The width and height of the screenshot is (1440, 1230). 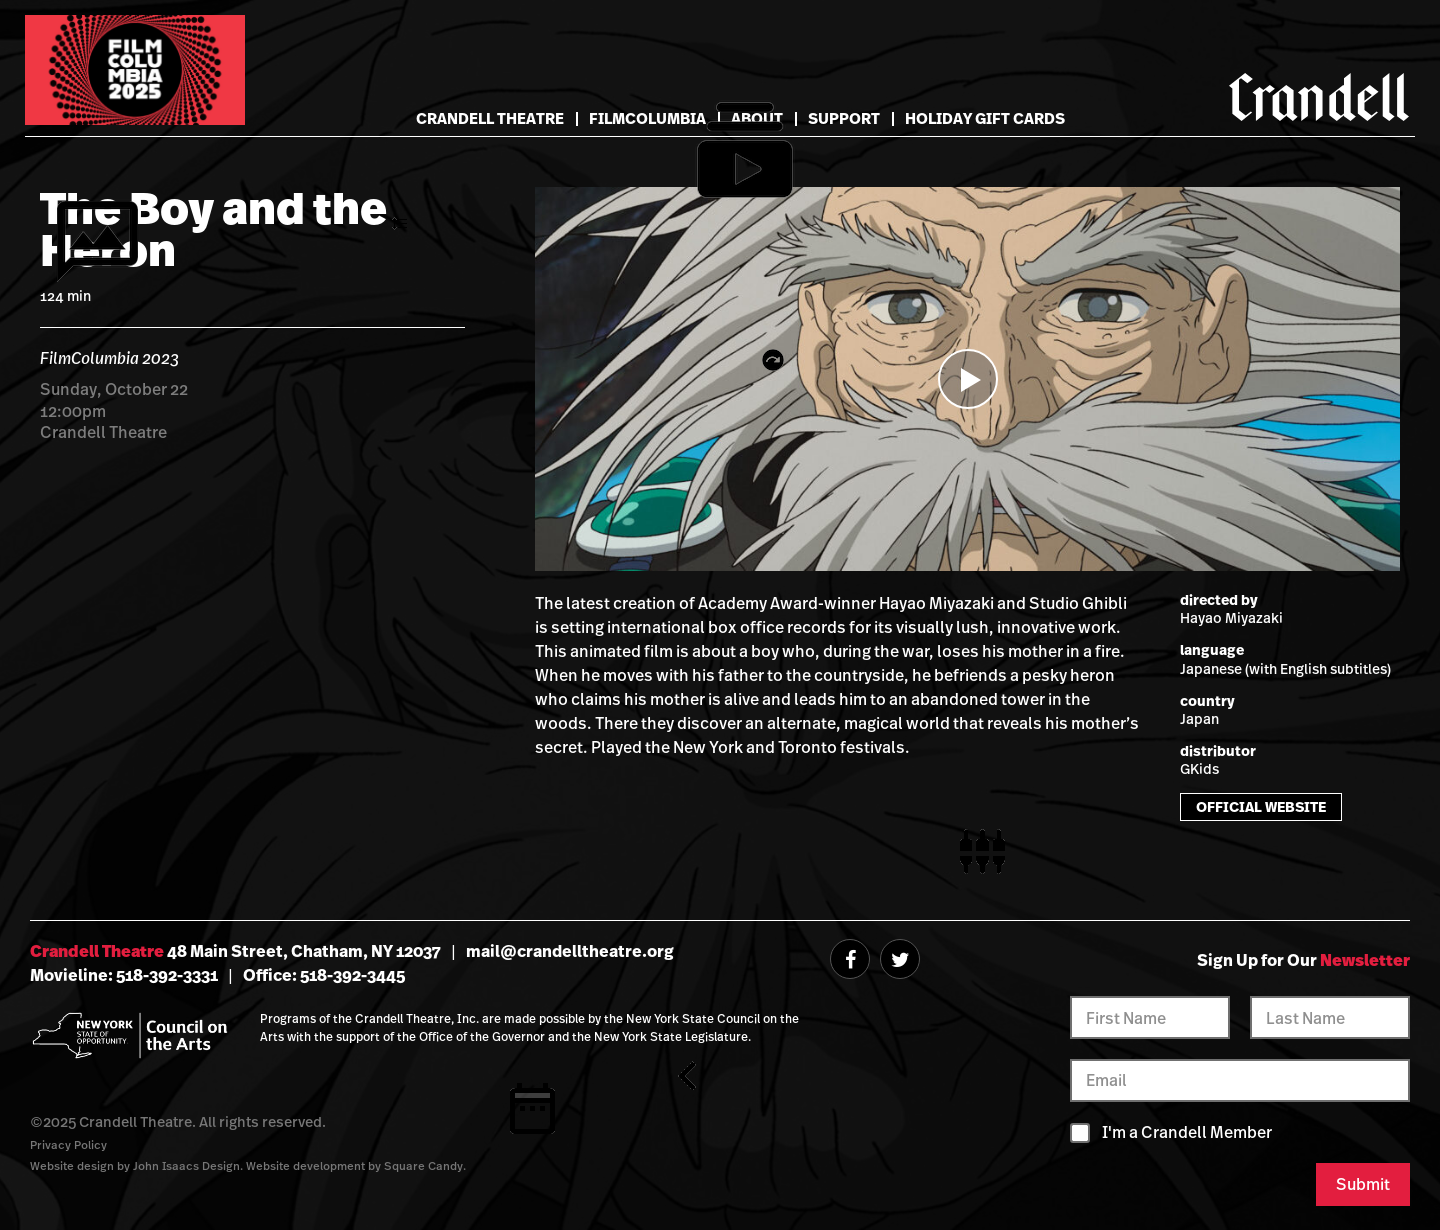 I want to click on select a date range, so click(x=532, y=1108).